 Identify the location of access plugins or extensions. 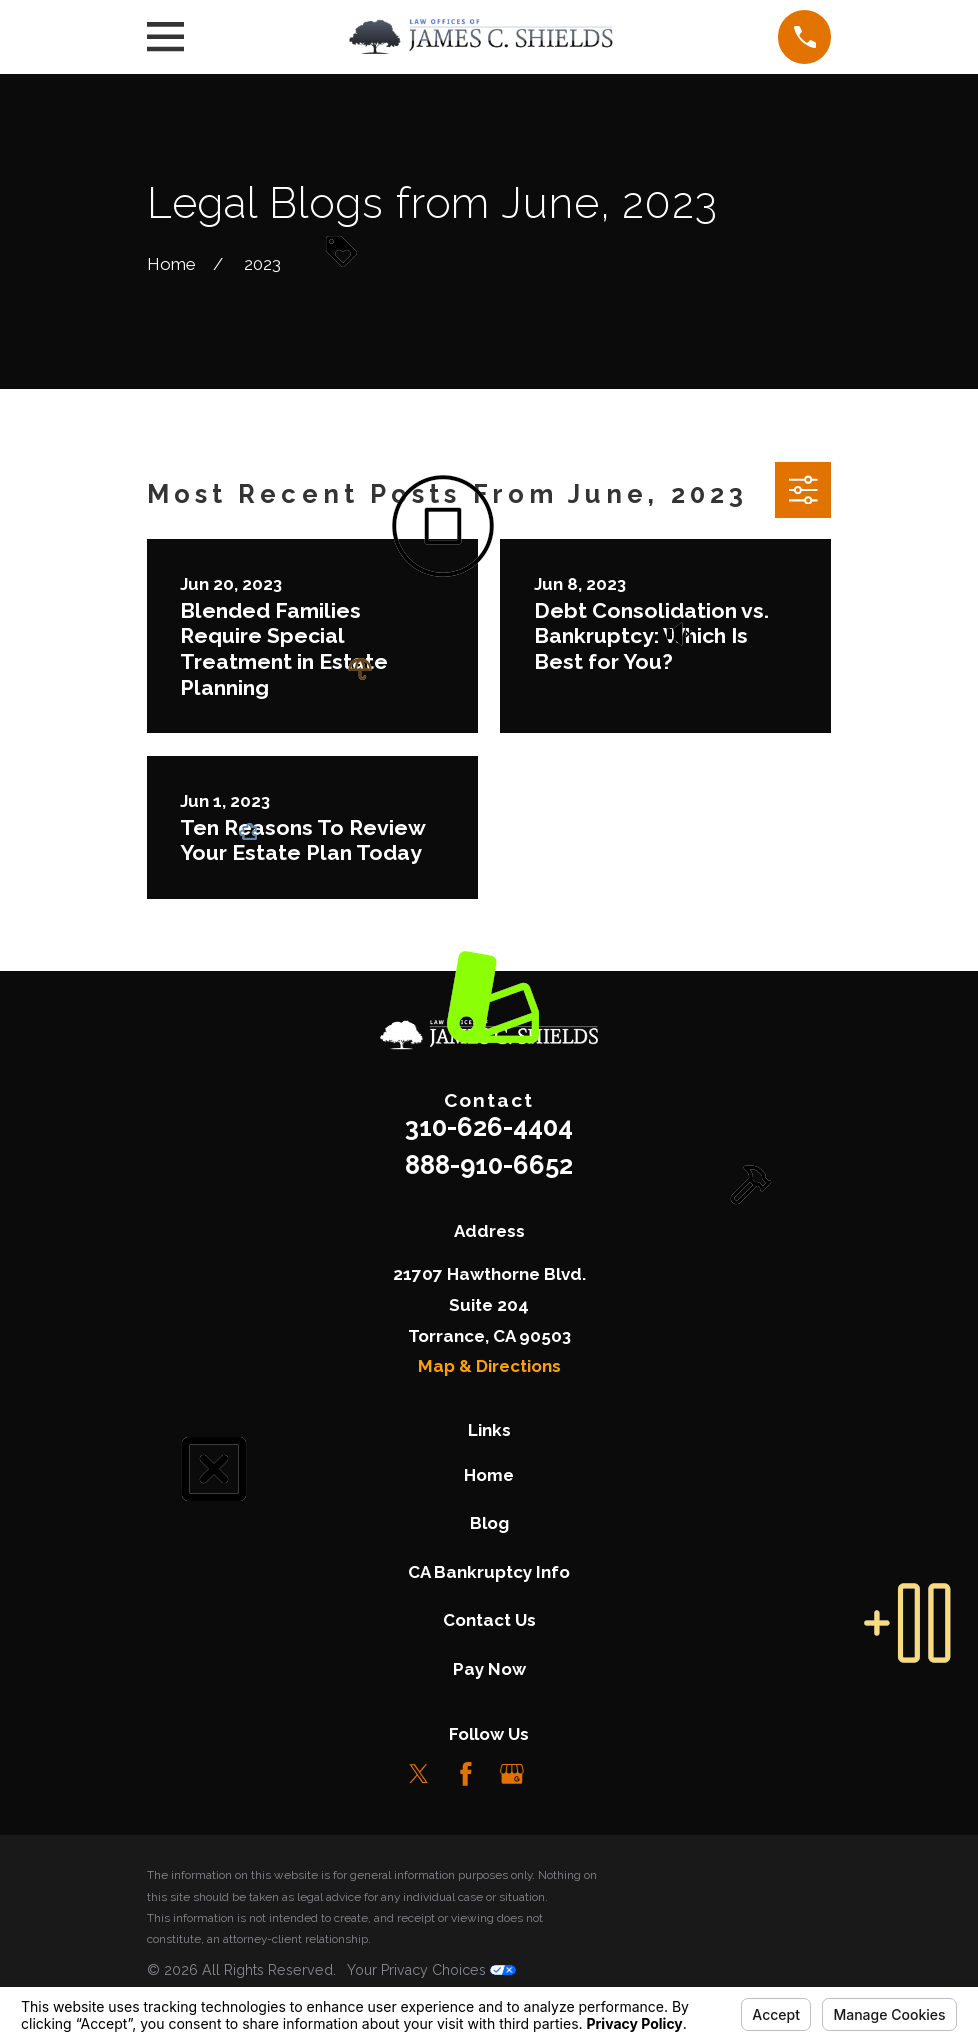
(249, 832).